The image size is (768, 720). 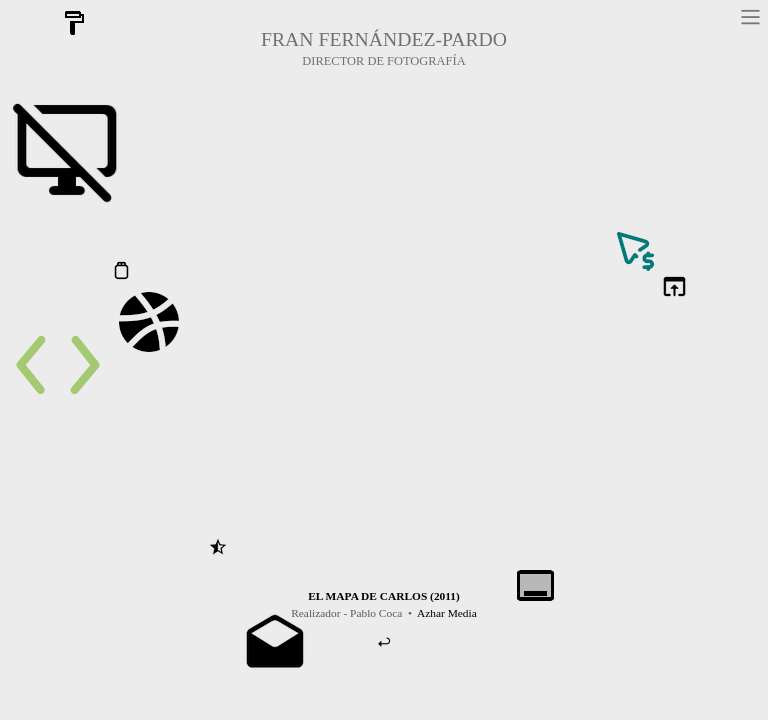 I want to click on desktop access is disabled or unavailable, so click(x=67, y=150).